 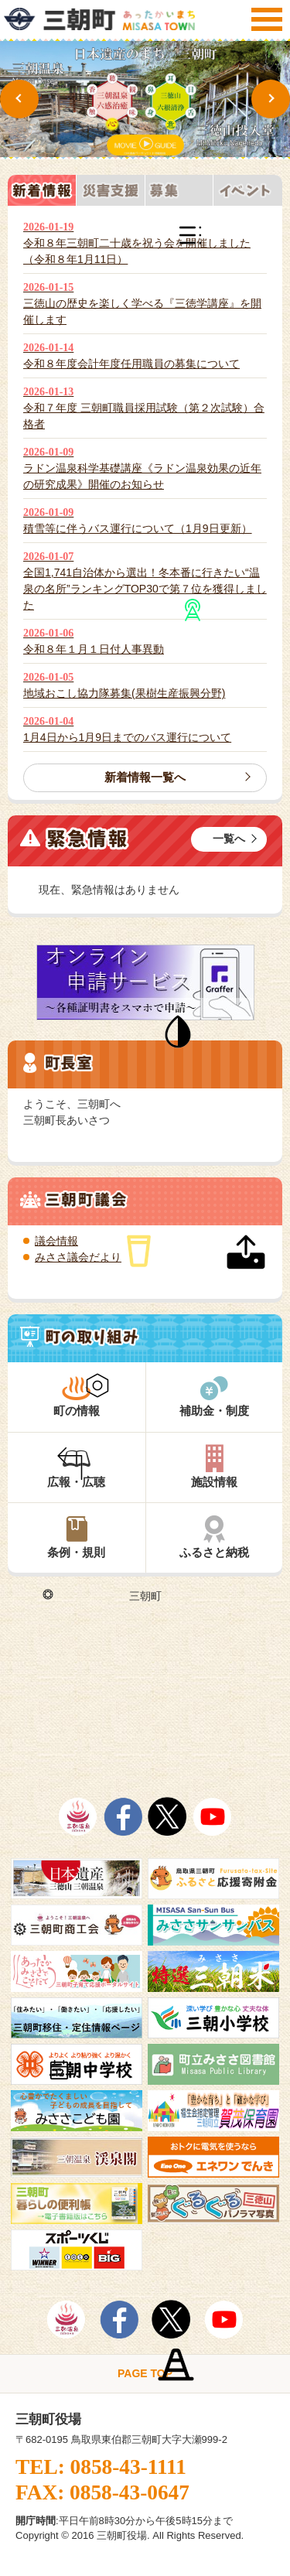 I want to click on indicates construction or maintenance in progress, so click(x=176, y=2365).